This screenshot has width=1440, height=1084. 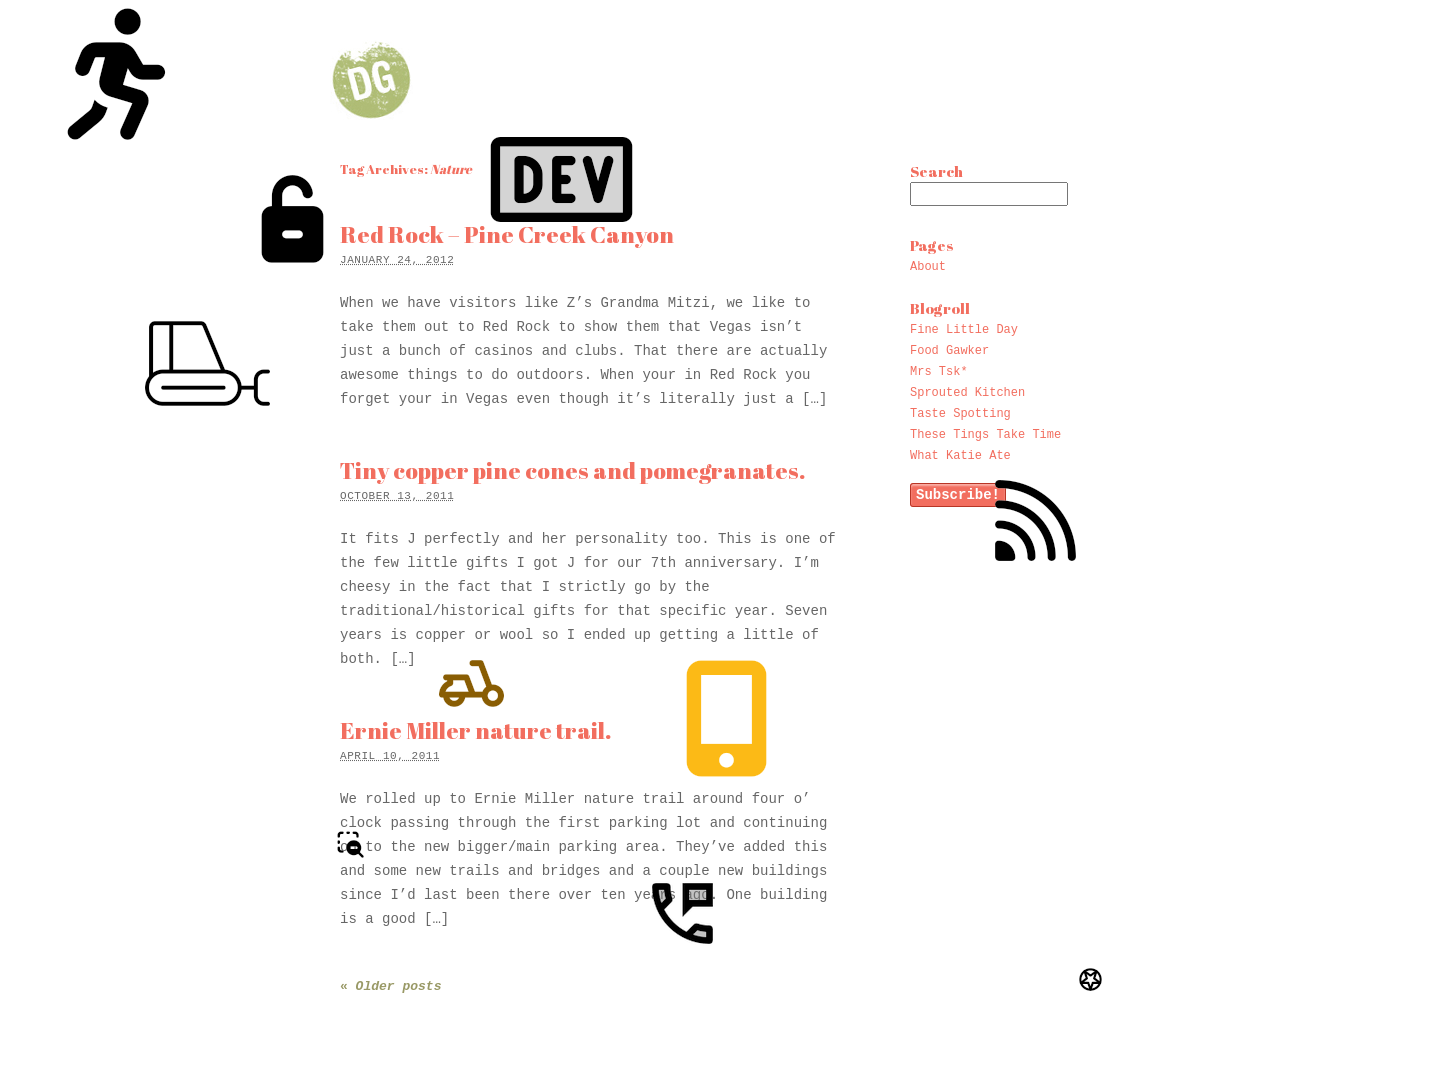 What do you see at coordinates (471, 685) in the screenshot?
I see `select moped or scooter delivery option` at bounding box center [471, 685].